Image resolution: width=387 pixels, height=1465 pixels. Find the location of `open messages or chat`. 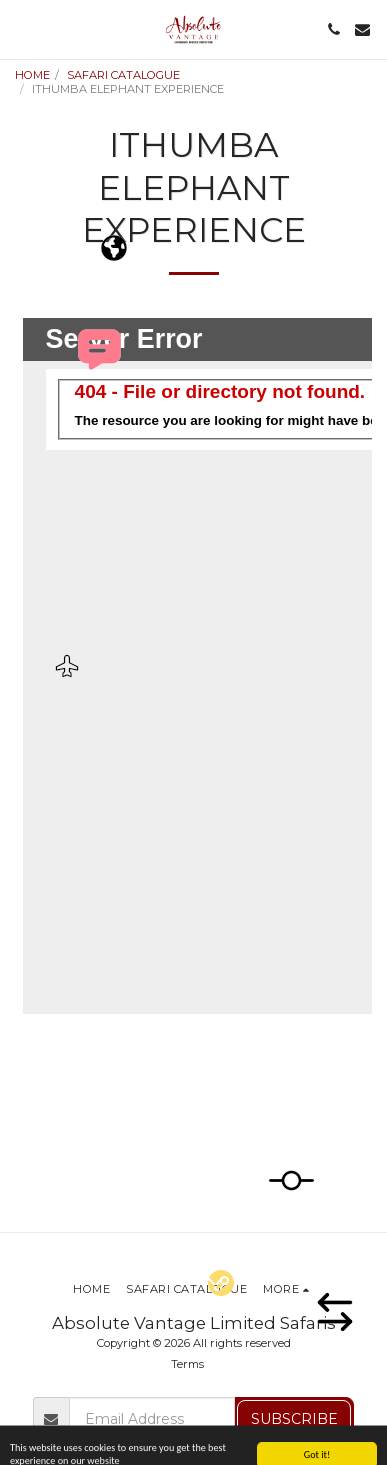

open messages or chat is located at coordinates (99, 348).